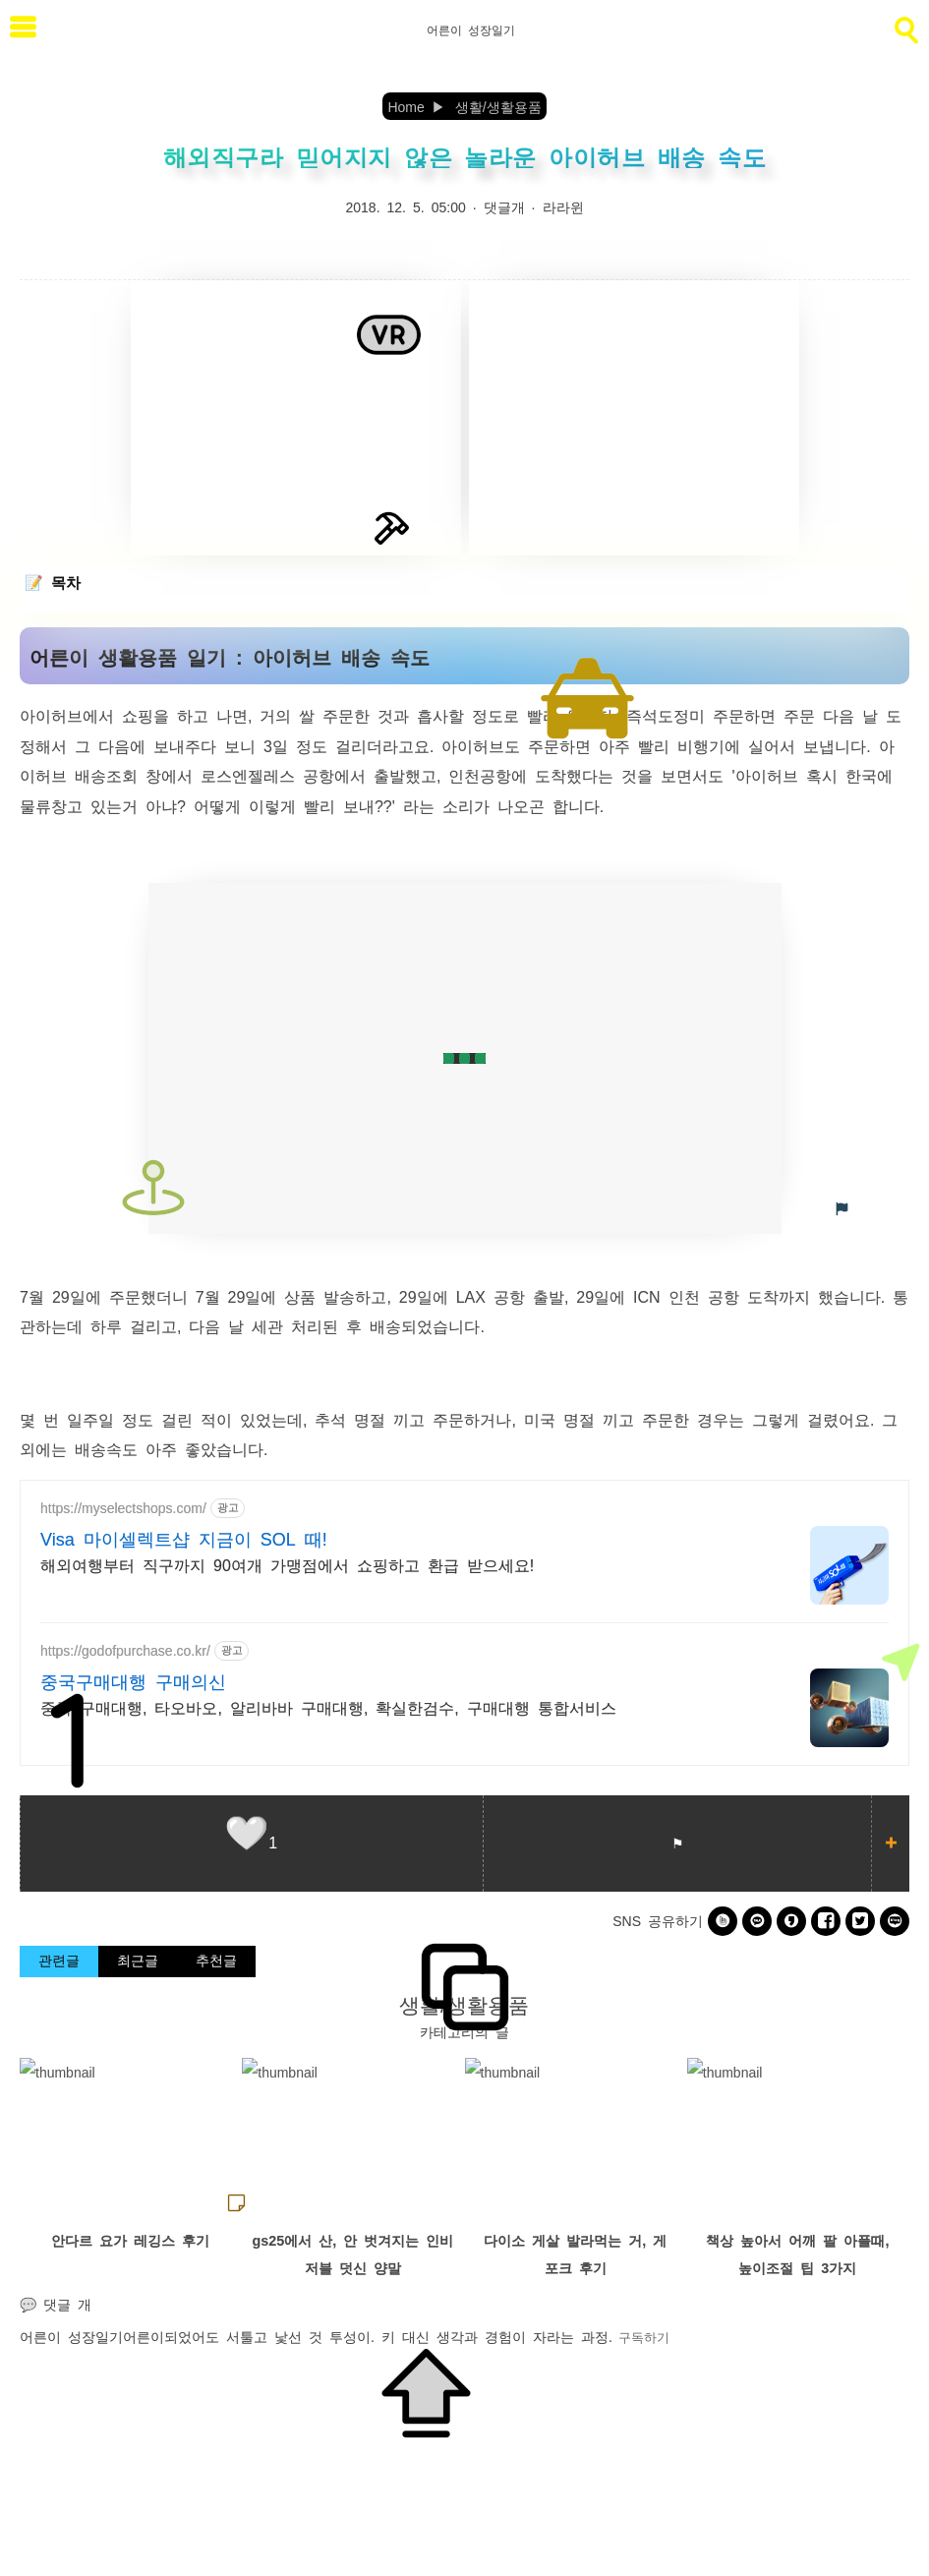  What do you see at coordinates (901, 1661) in the screenshot?
I see `navigate to your current location` at bounding box center [901, 1661].